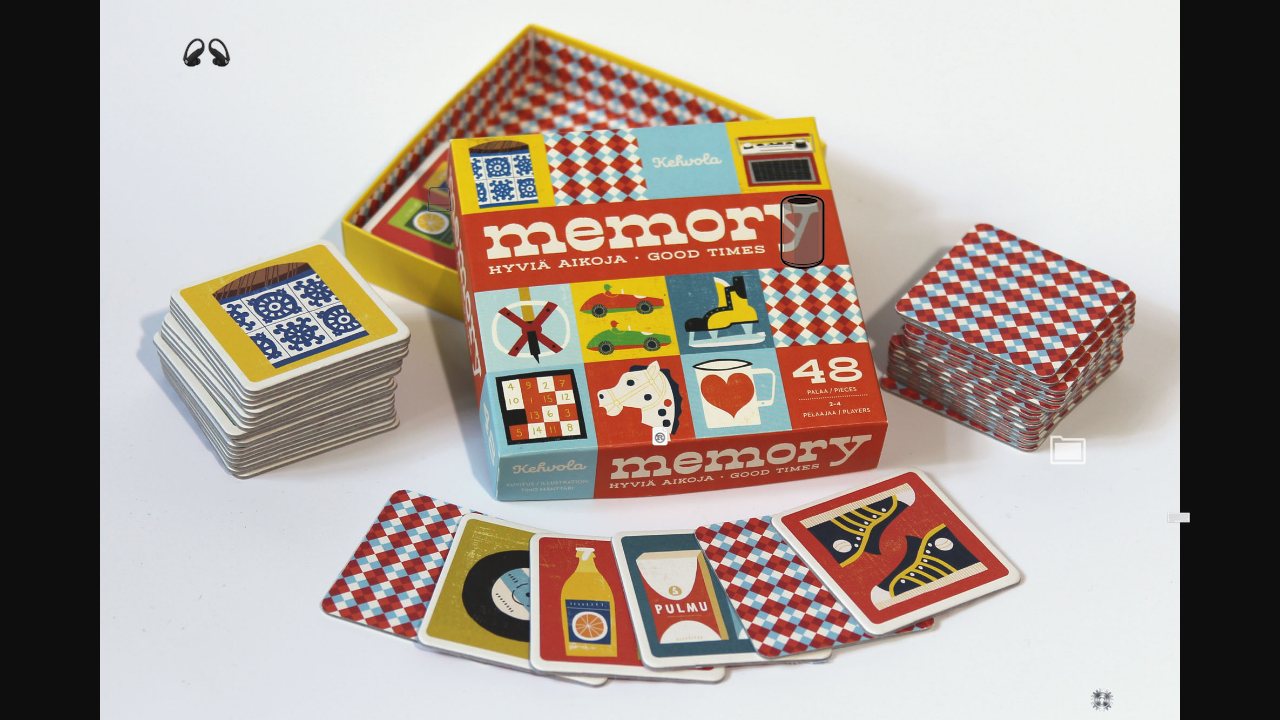  Describe the element at coordinates (439, 199) in the screenshot. I see `access external drive in sidebar` at that location.